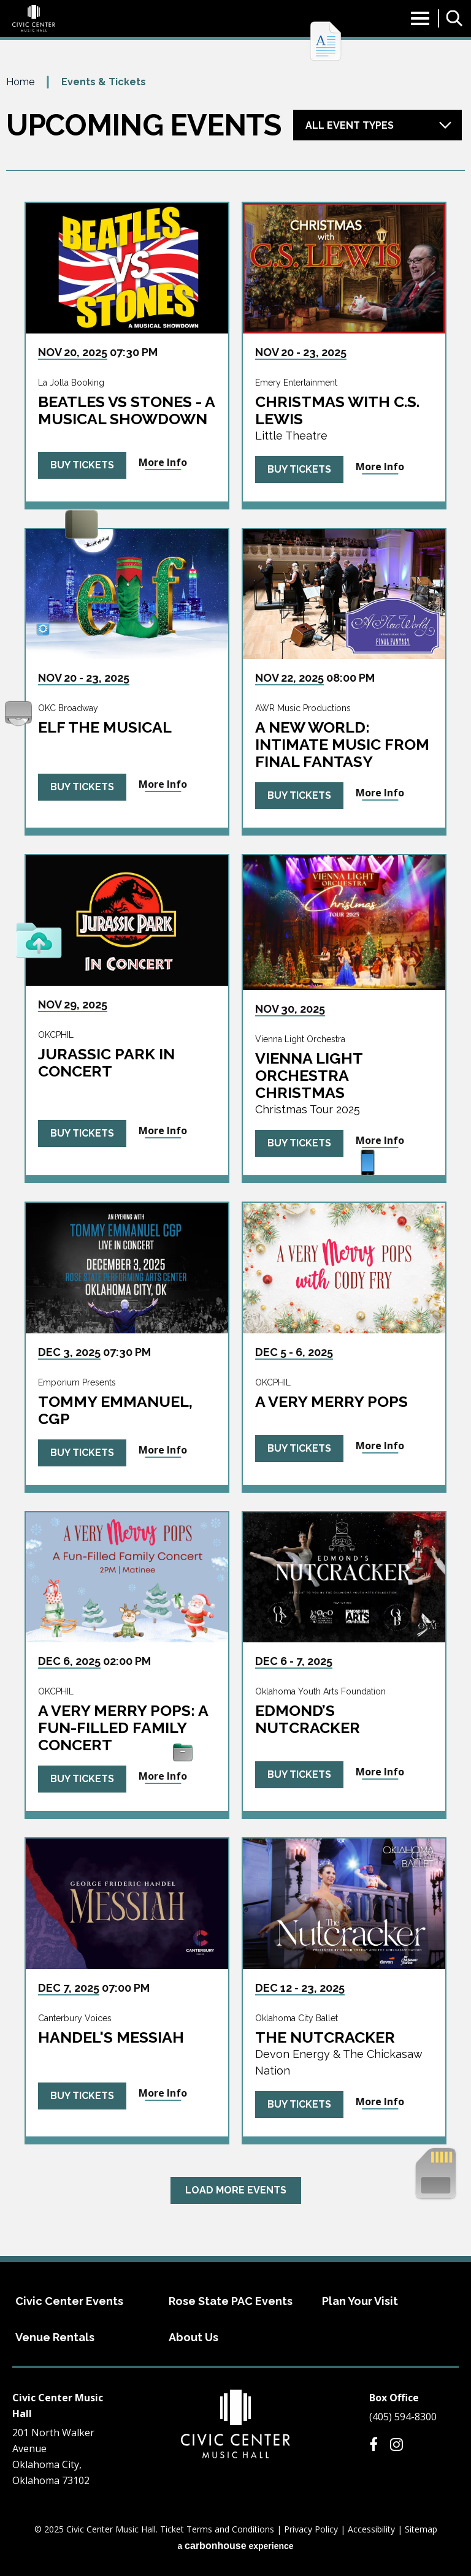 This screenshot has height=2576, width=471. I want to click on open a text document file, so click(326, 41).